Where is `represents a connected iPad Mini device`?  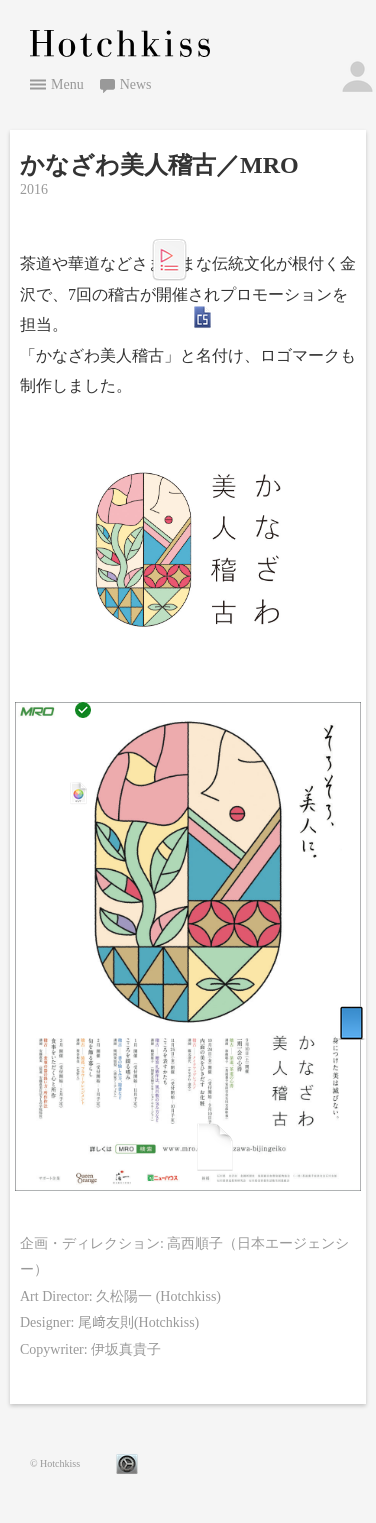
represents a connected iPad Mini device is located at coordinates (351, 1019).